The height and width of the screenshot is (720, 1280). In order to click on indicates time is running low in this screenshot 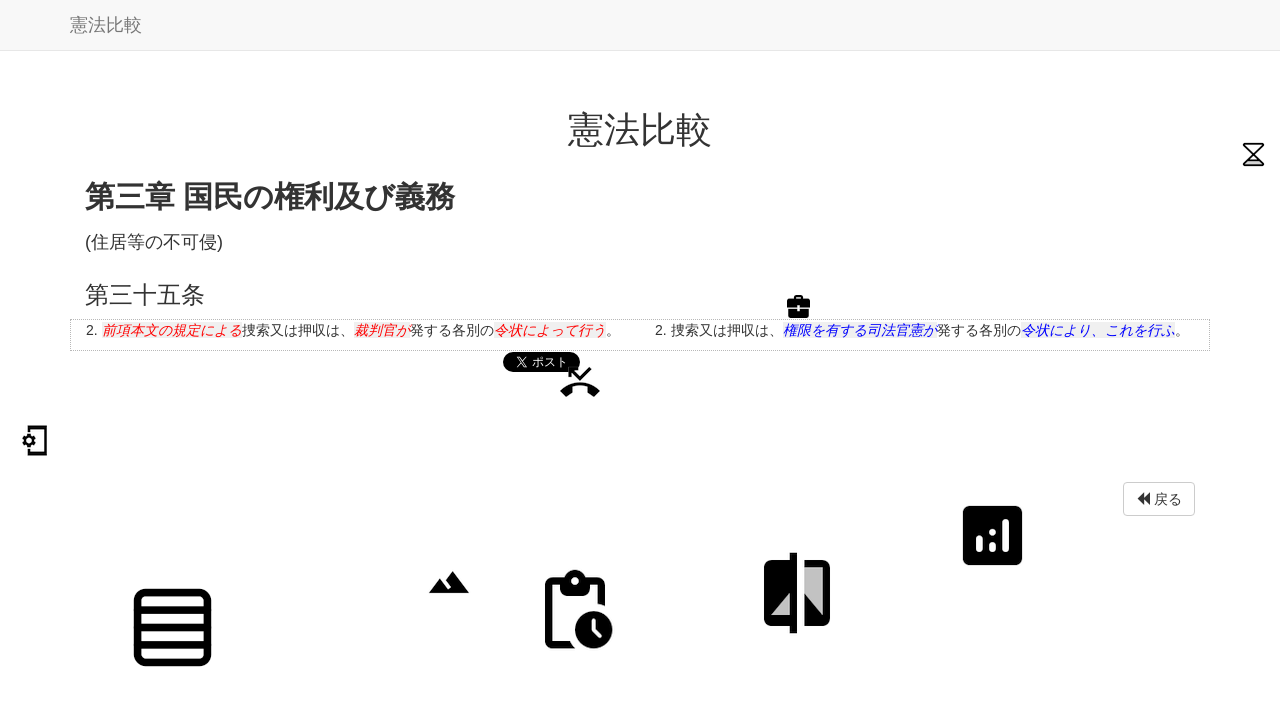, I will do `click(1253, 154)`.